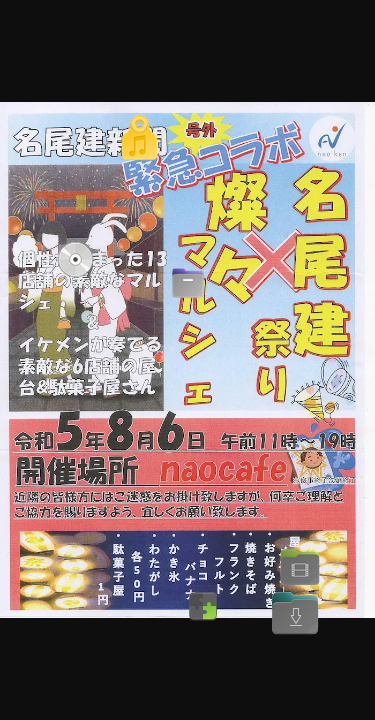 The image size is (375, 720). What do you see at coordinates (203, 606) in the screenshot?
I see `open browser extensions manager` at bounding box center [203, 606].